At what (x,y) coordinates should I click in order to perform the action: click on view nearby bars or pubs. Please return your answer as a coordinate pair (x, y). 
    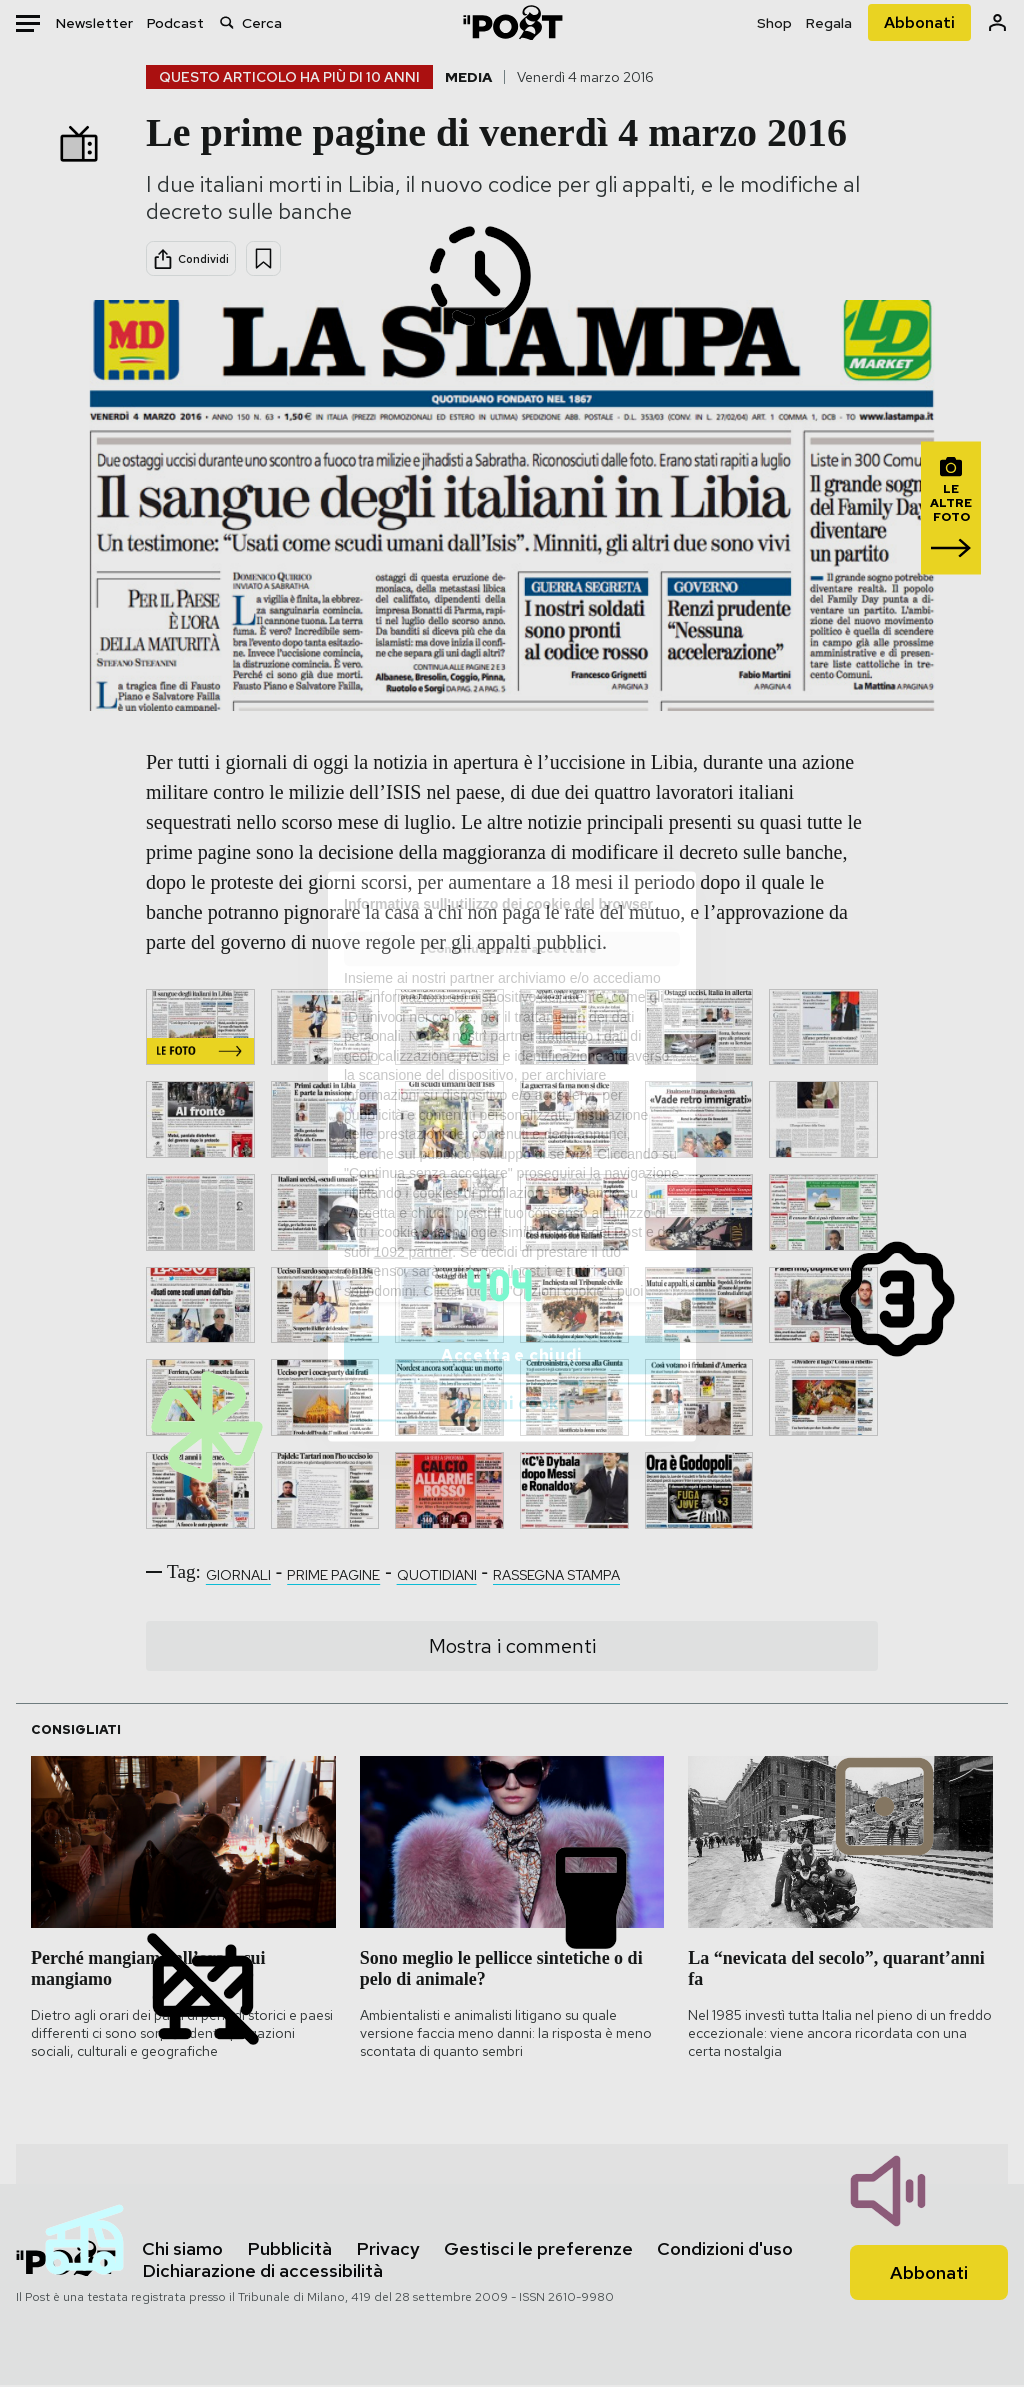
    Looking at the image, I should click on (591, 1898).